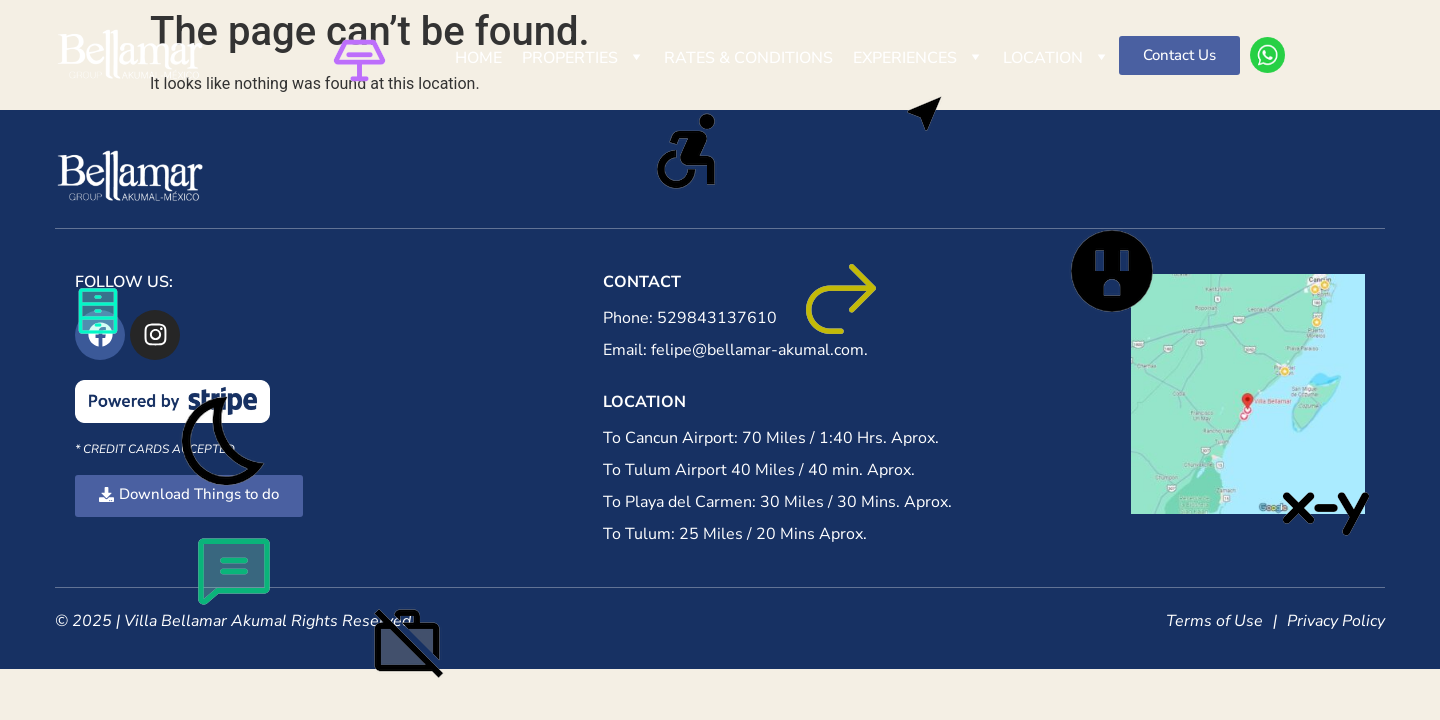  What do you see at coordinates (924, 113) in the screenshot?
I see `access navigation or directions to current location` at bounding box center [924, 113].